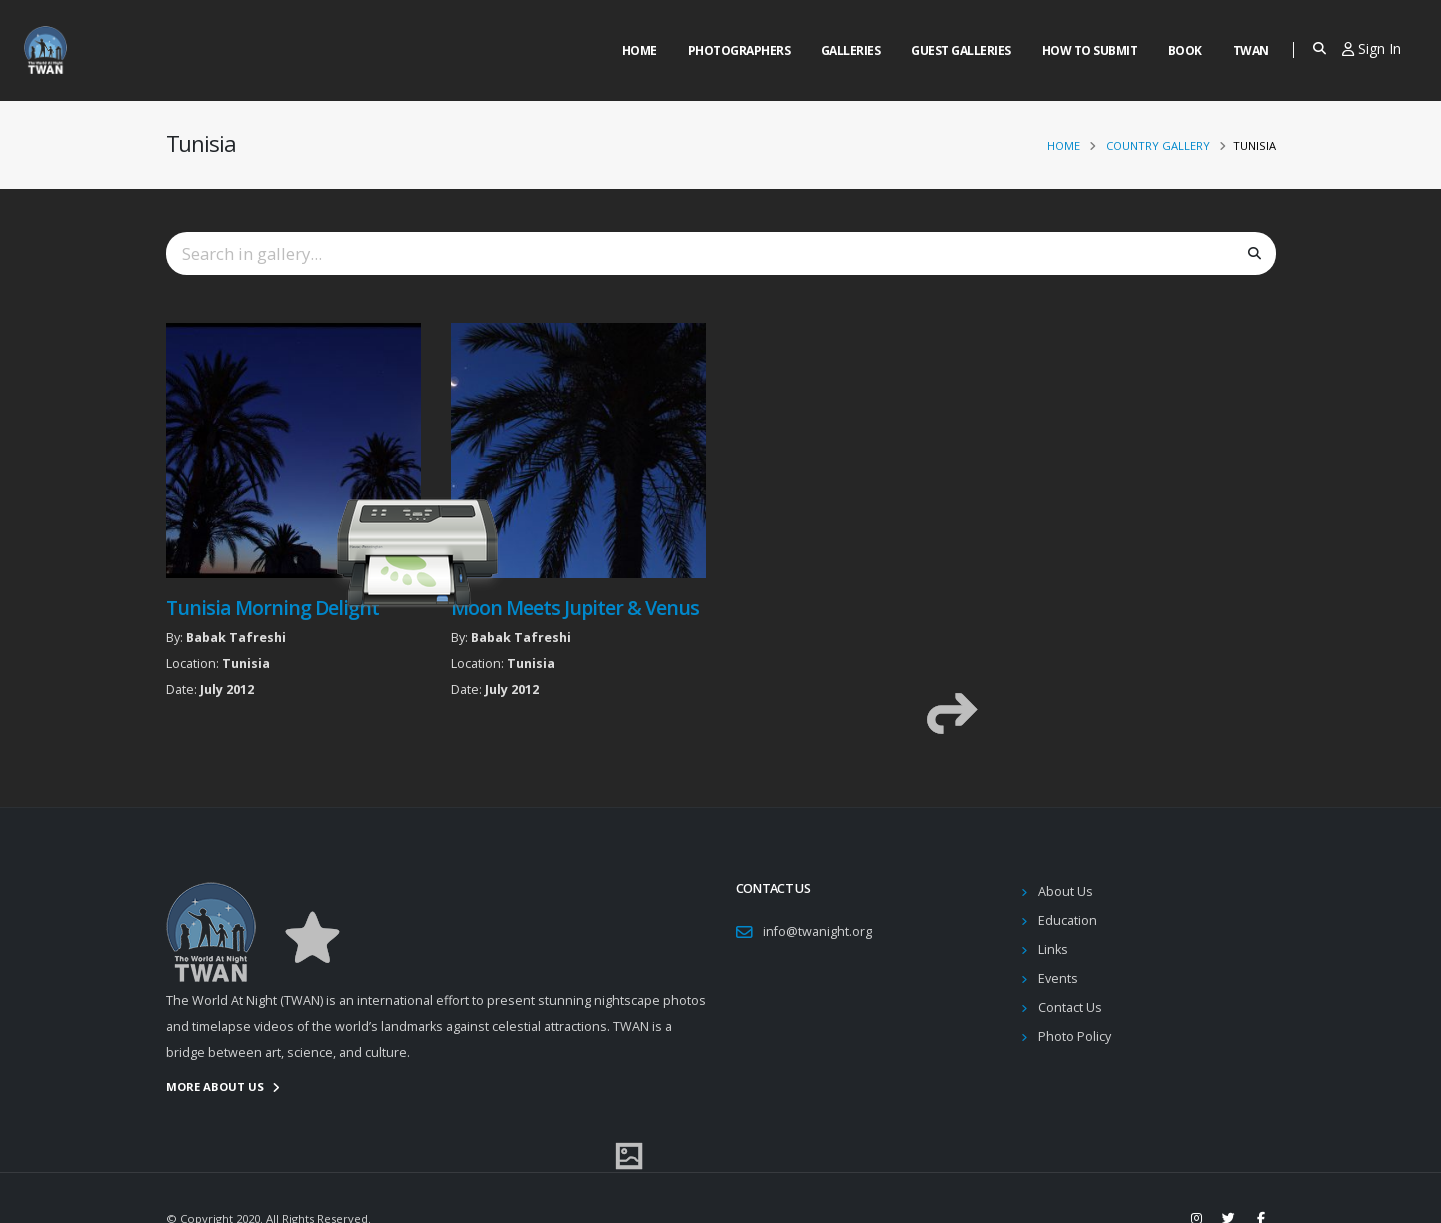 Image resolution: width=1441 pixels, height=1223 pixels. I want to click on redo the last undone action, so click(951, 713).